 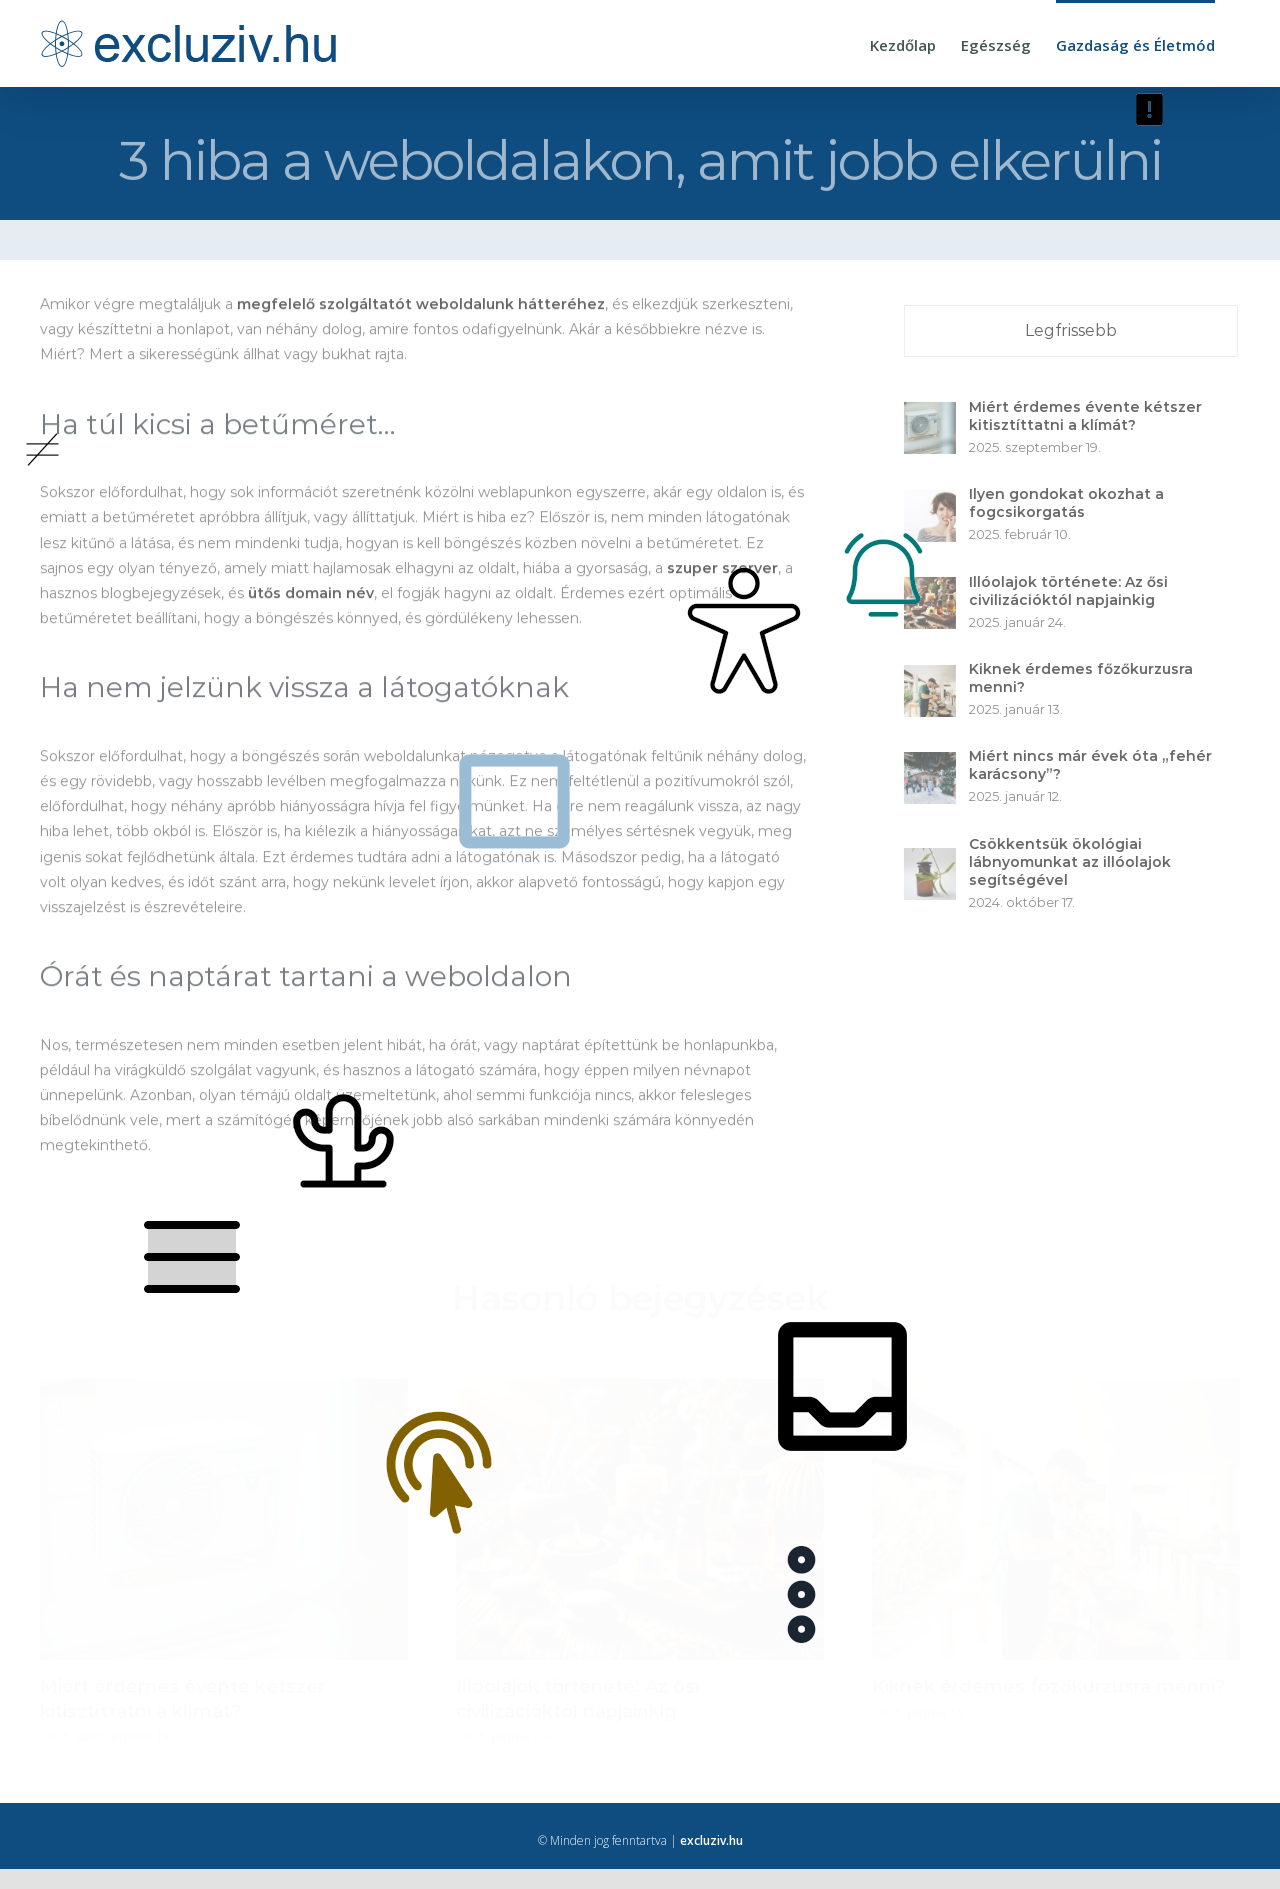 I want to click on view items in list format, so click(x=192, y=1257).